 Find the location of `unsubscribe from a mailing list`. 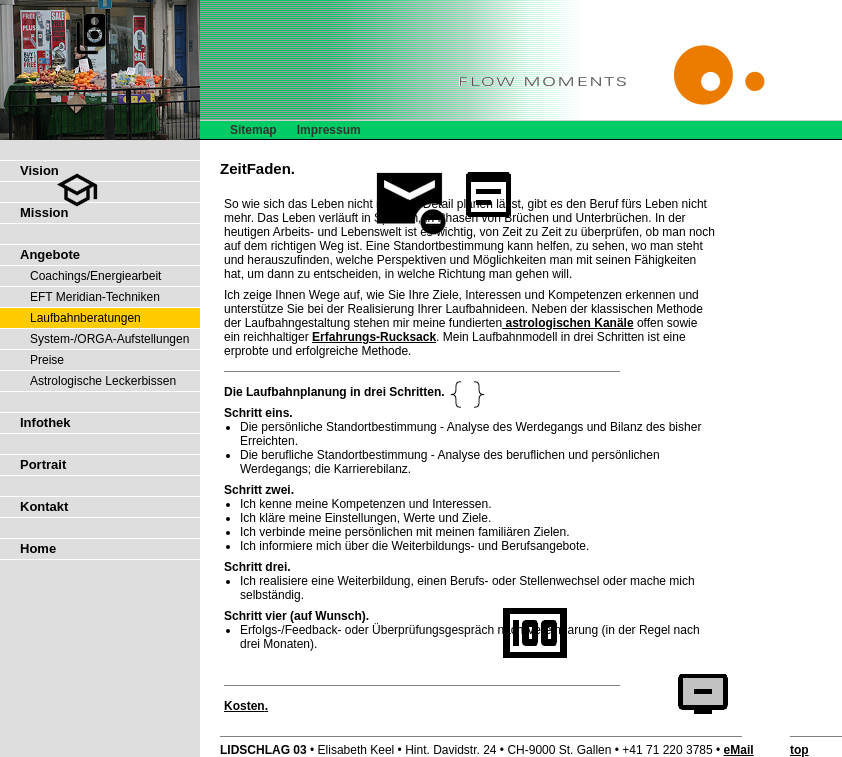

unsubscribe from a mailing list is located at coordinates (409, 205).